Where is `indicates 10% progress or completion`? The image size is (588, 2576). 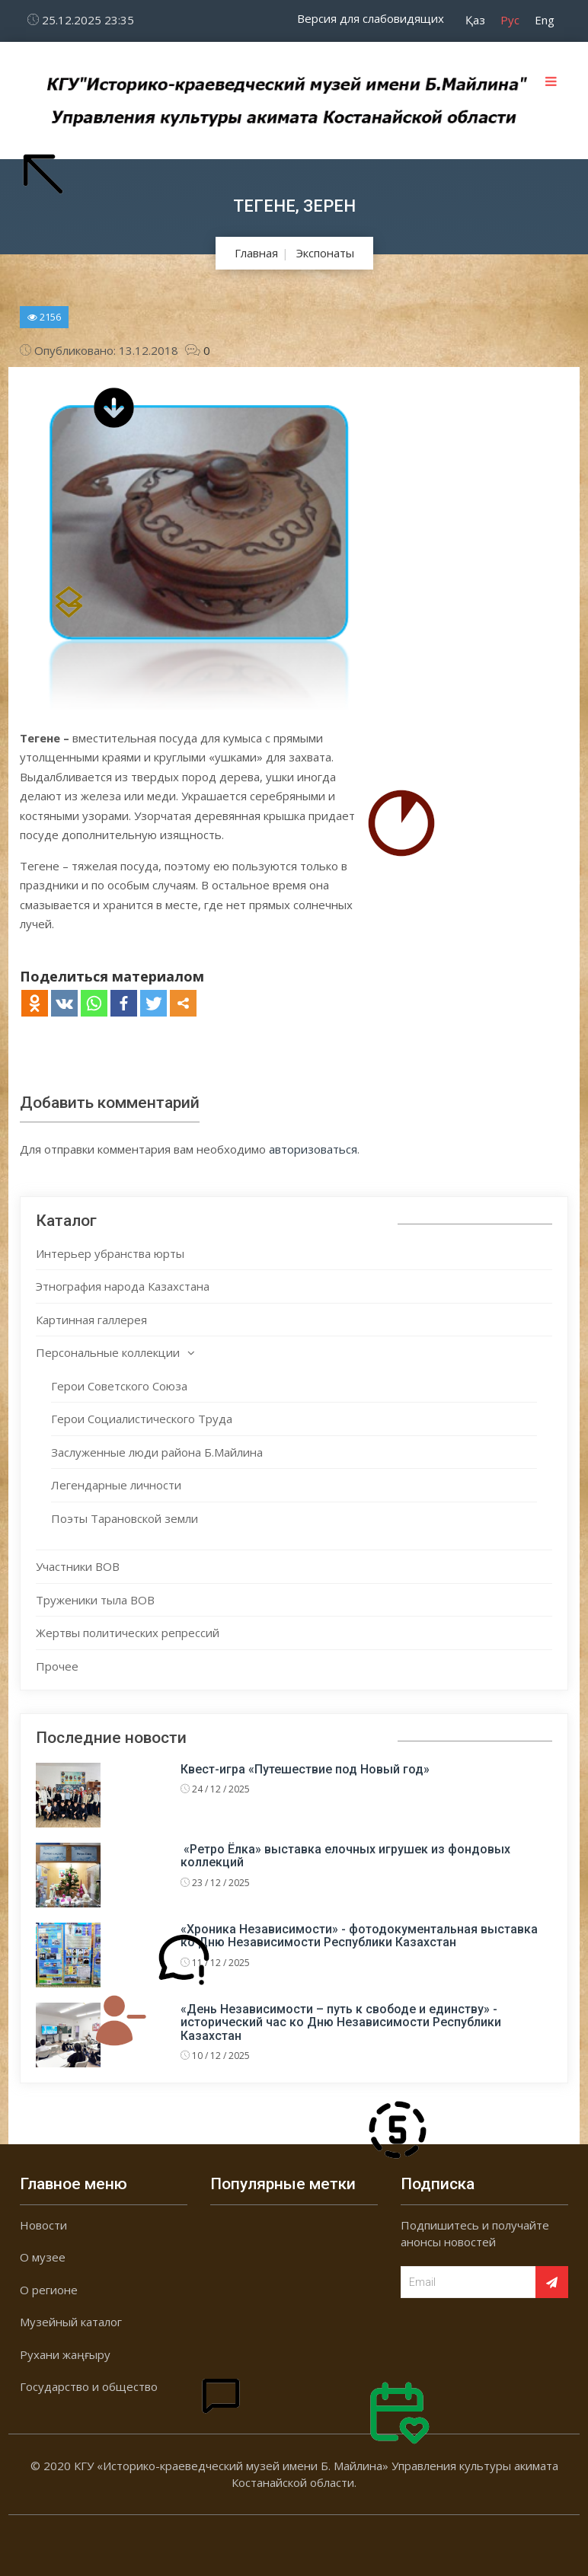
indicates 10% progress or completion is located at coordinates (401, 823).